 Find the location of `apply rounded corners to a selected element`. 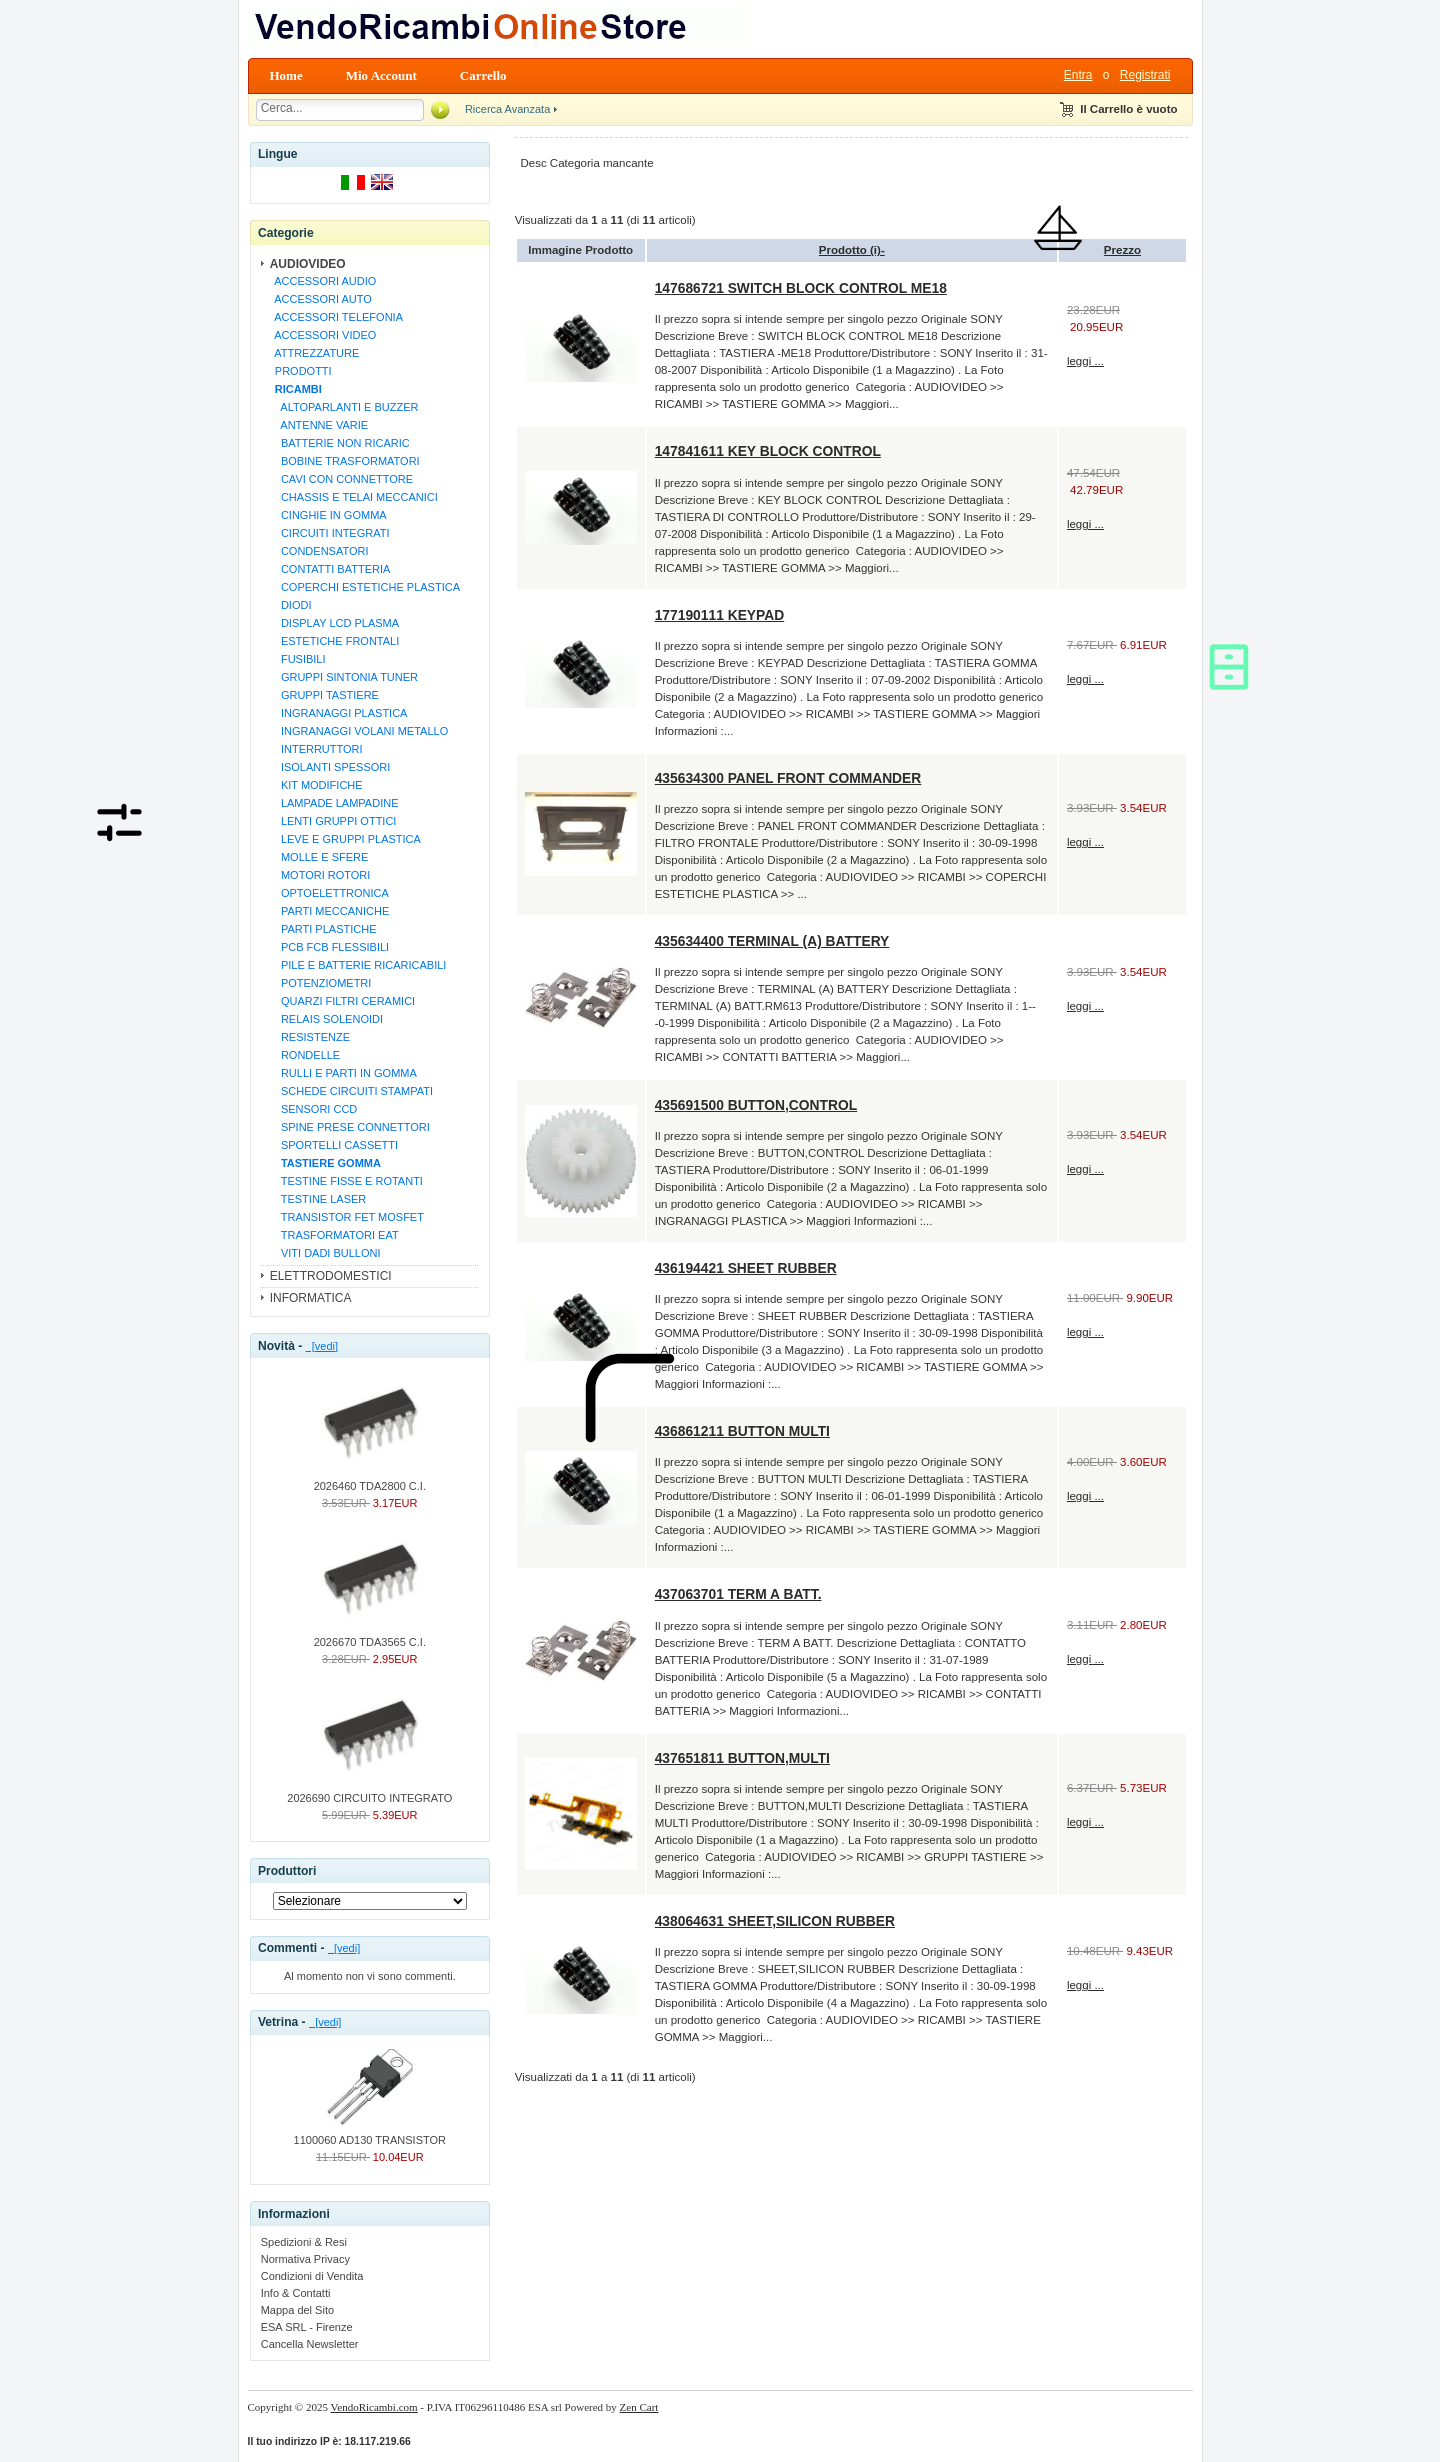

apply rounded corners to a selected element is located at coordinates (630, 1398).